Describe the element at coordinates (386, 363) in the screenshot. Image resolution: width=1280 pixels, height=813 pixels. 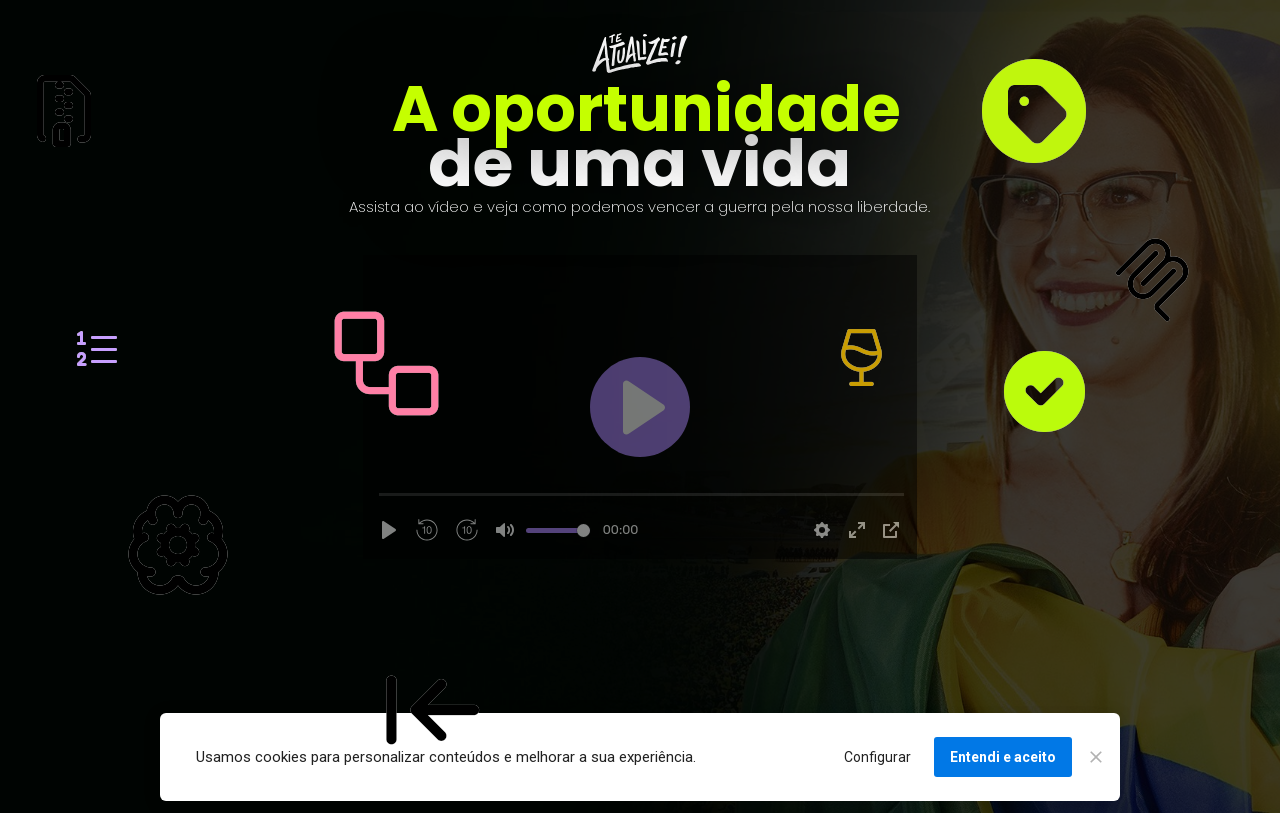
I see `view or manage automated workflows` at that location.